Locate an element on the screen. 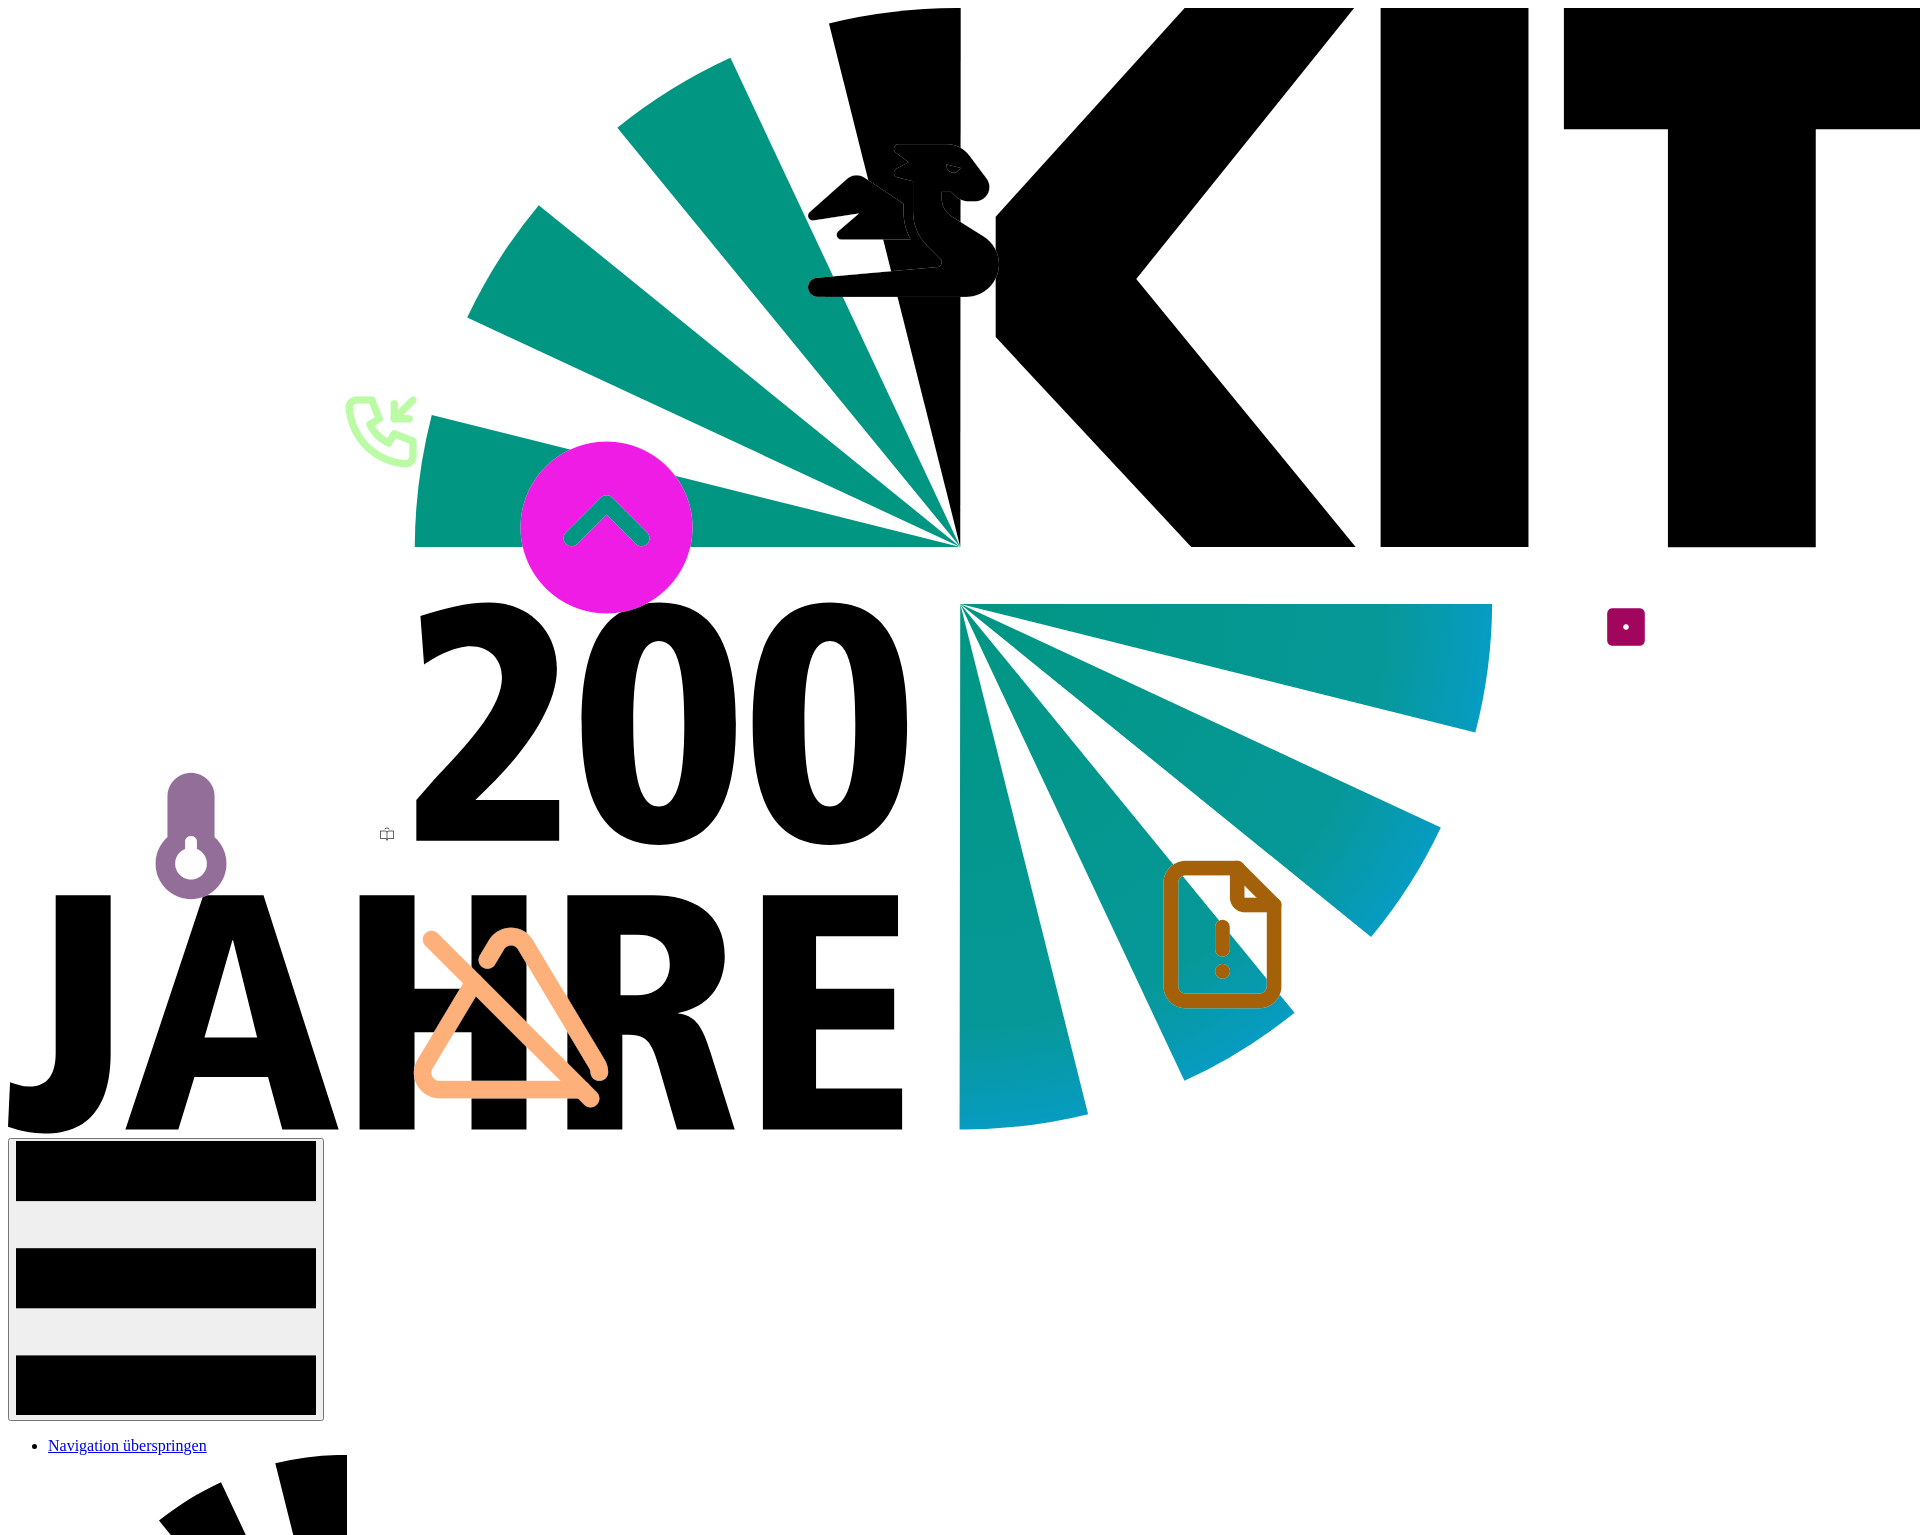  indicates a file with an error or warning is located at coordinates (1222, 934).